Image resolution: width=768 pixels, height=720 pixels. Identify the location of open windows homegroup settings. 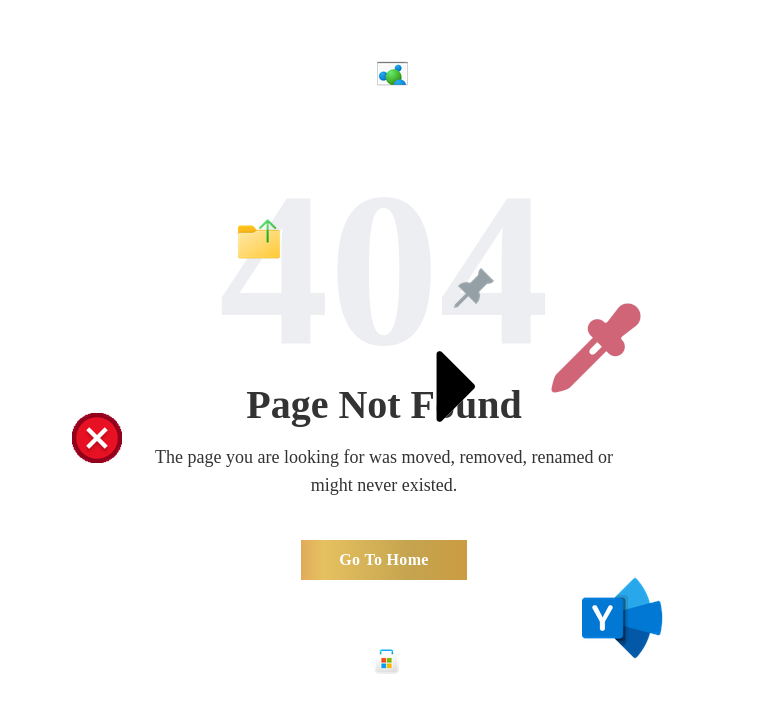
(392, 73).